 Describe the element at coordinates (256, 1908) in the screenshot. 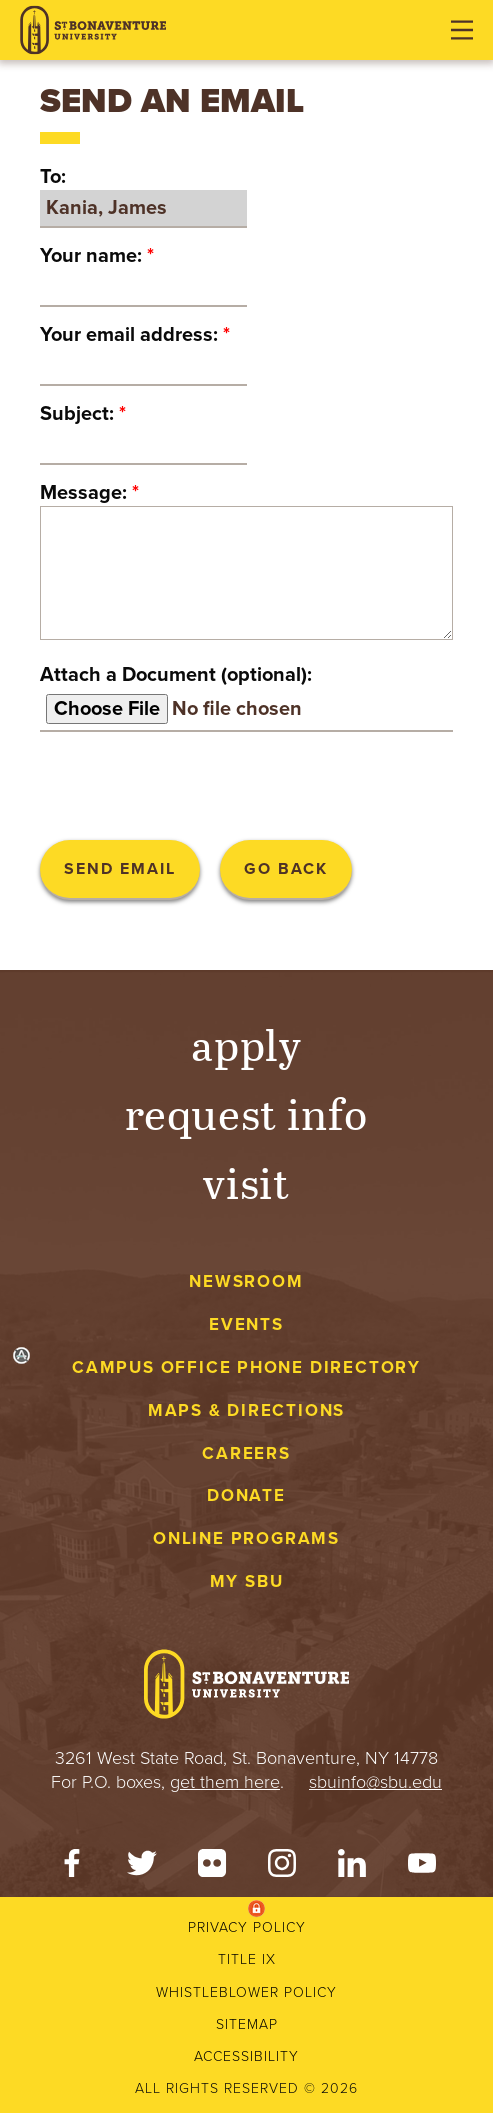

I see `lock the screen` at that location.